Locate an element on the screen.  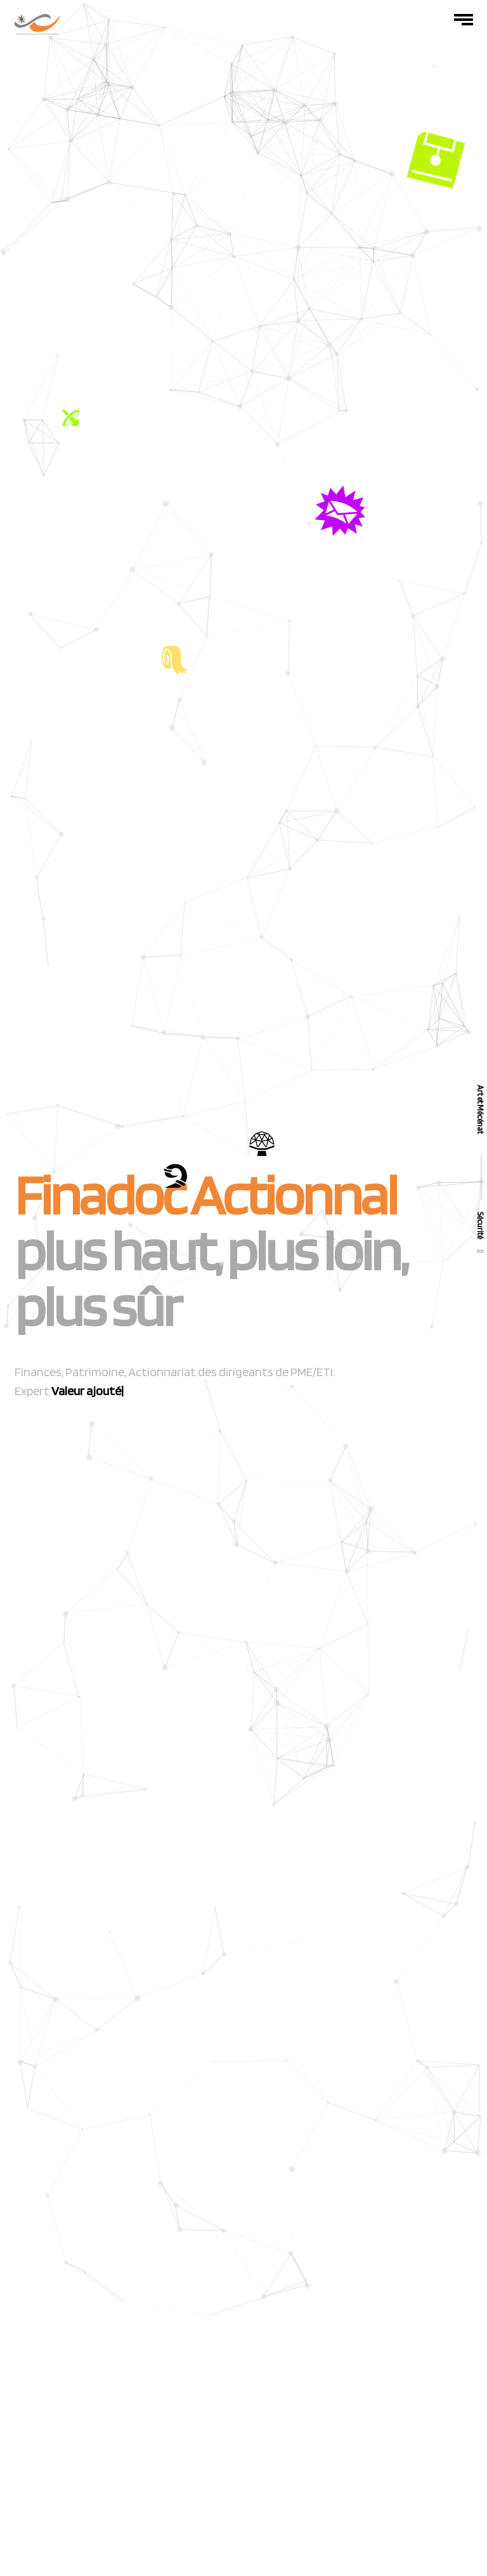
activate hyperspeed or boost ability is located at coordinates (71, 418).